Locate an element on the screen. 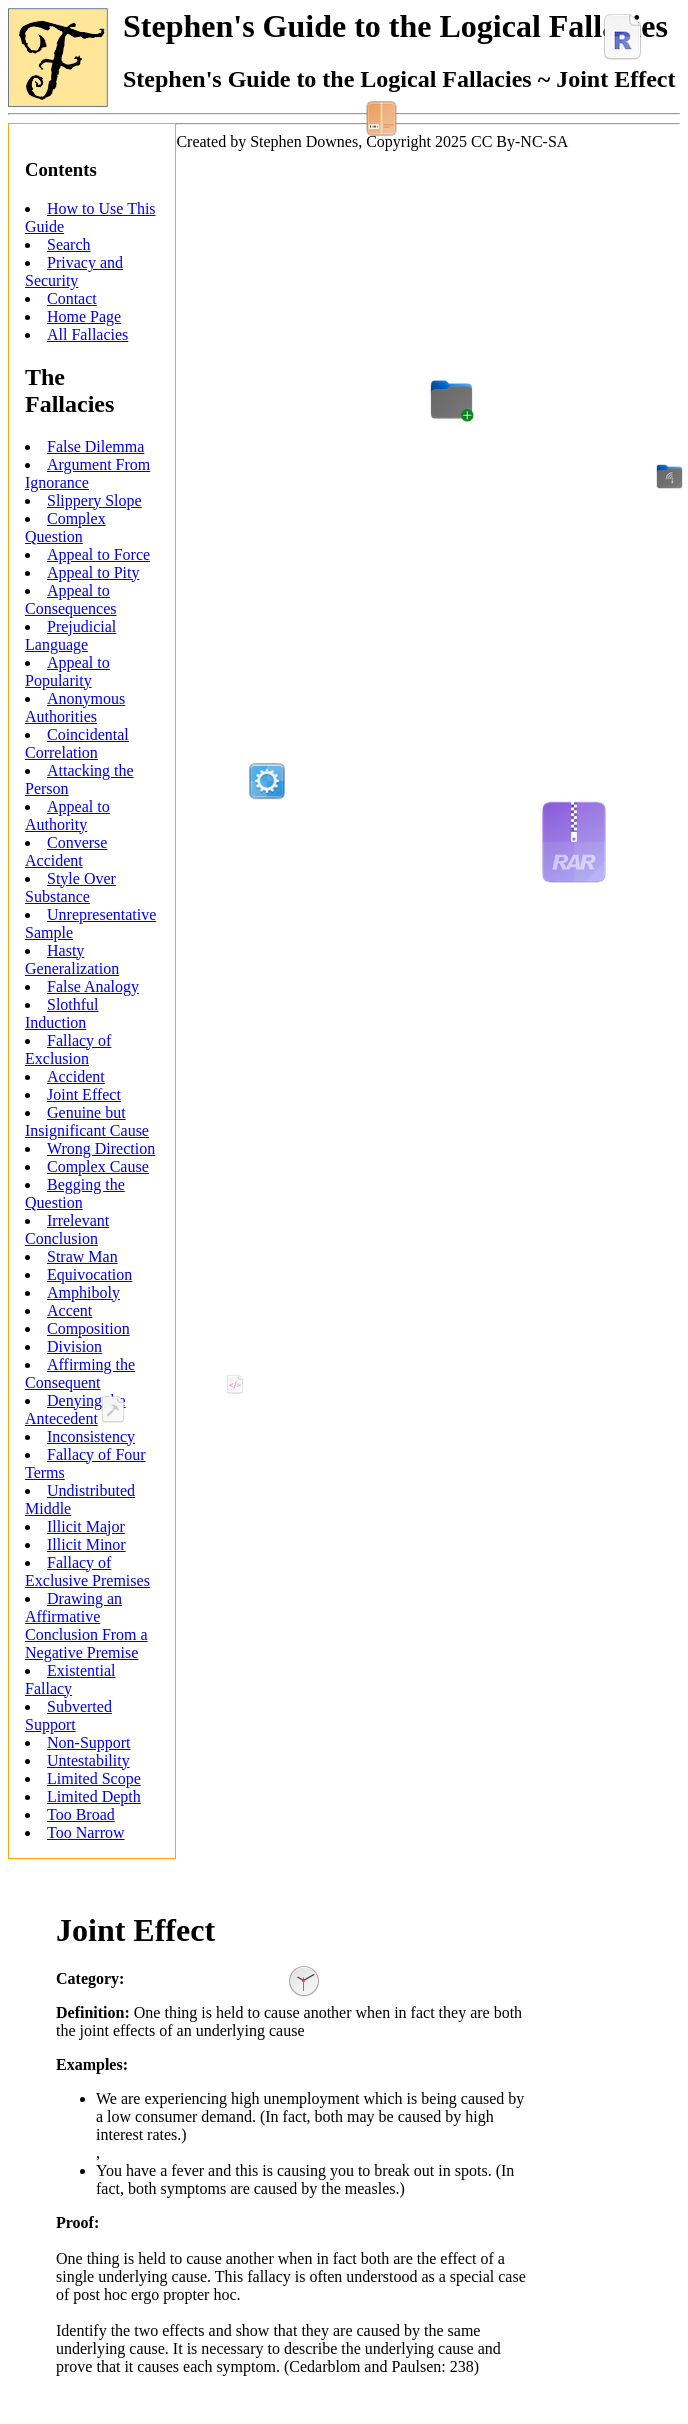 The width and height of the screenshot is (688, 2424). access time and date administrative settings is located at coordinates (304, 1981).